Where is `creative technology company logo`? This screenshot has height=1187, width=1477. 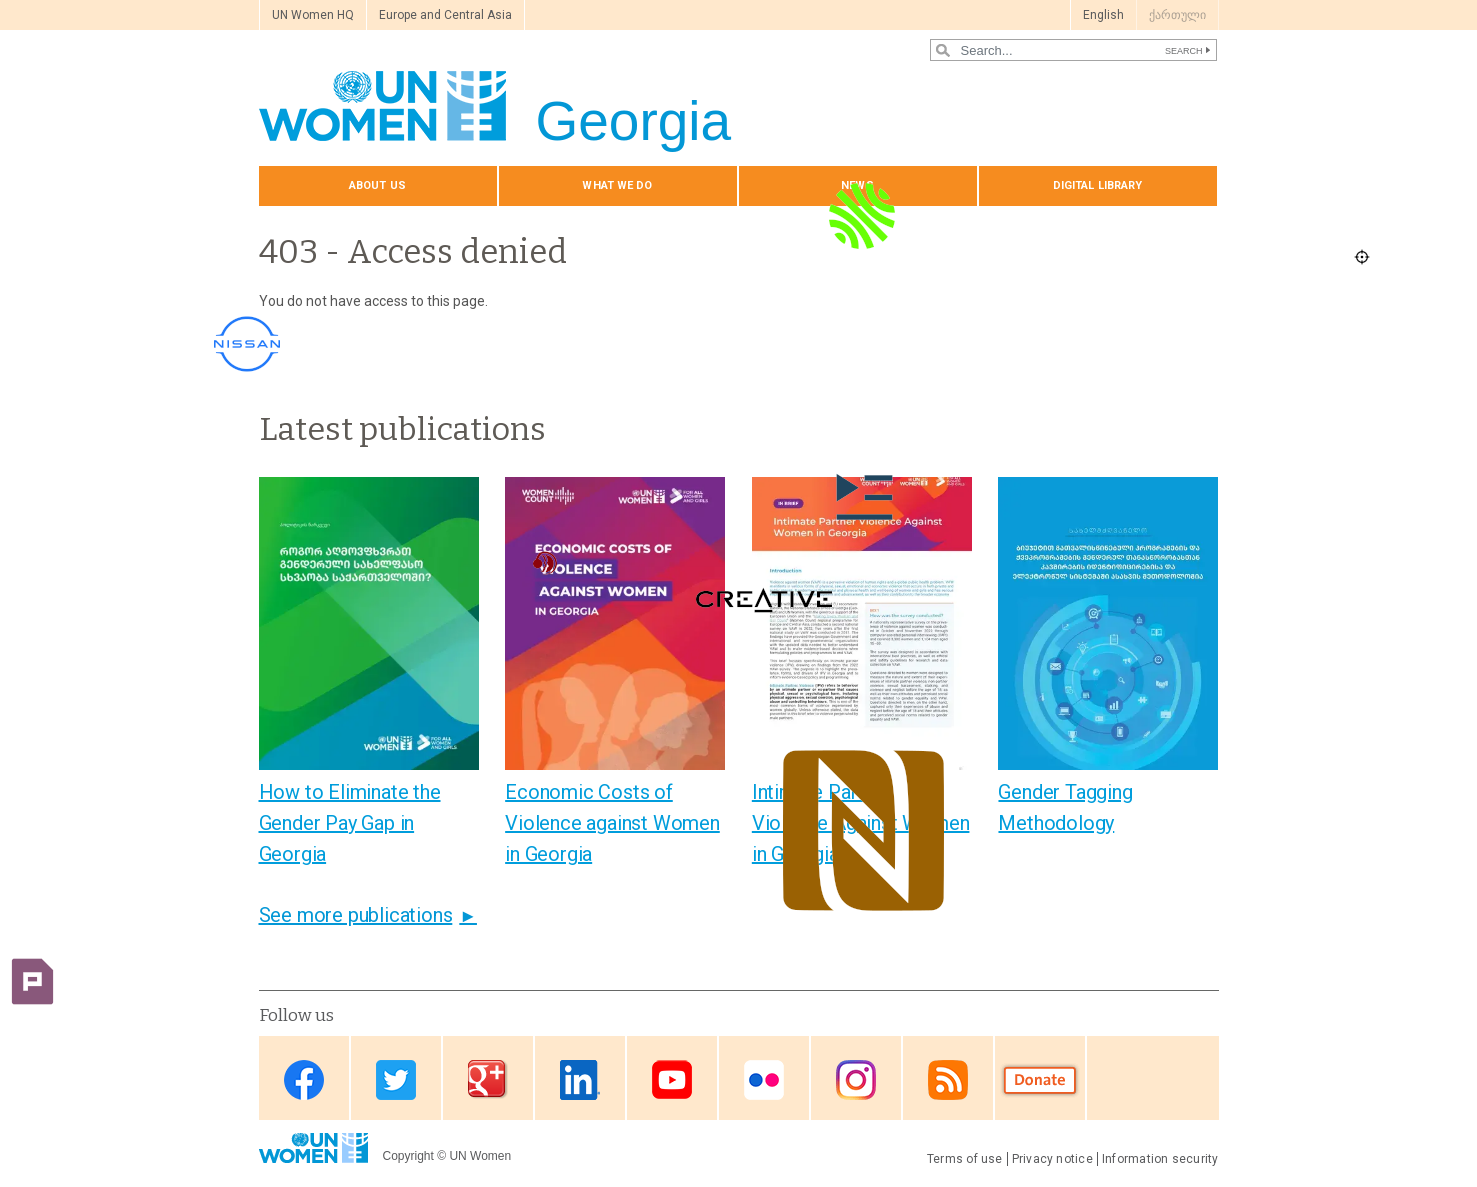 creative technology company logo is located at coordinates (764, 600).